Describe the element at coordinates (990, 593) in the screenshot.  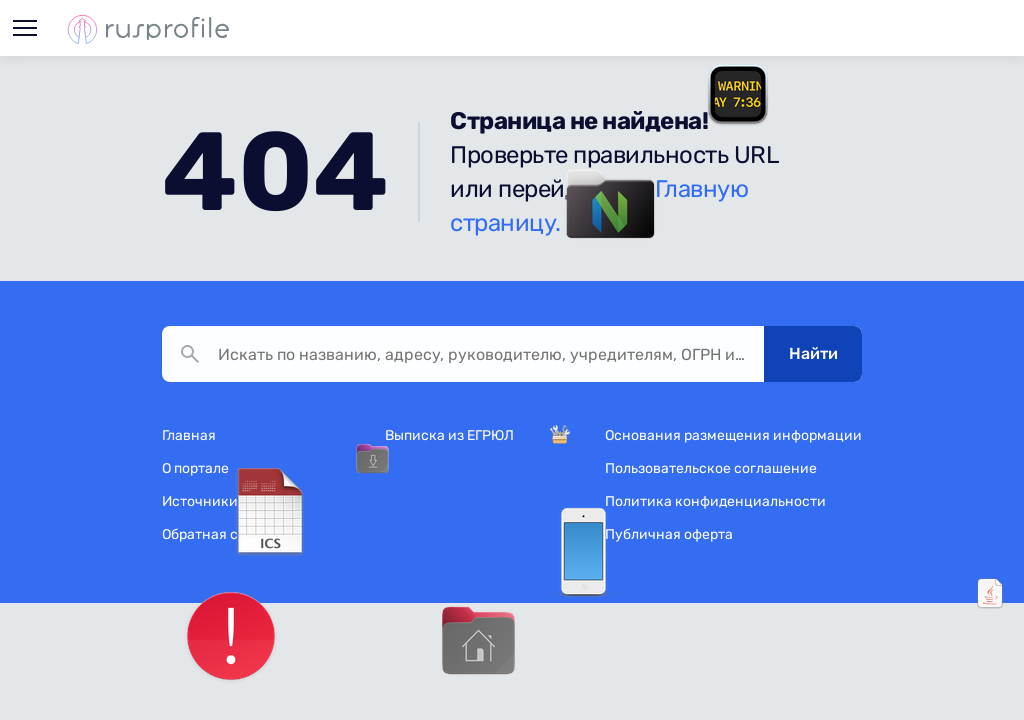
I see `indicates a java source code file` at that location.